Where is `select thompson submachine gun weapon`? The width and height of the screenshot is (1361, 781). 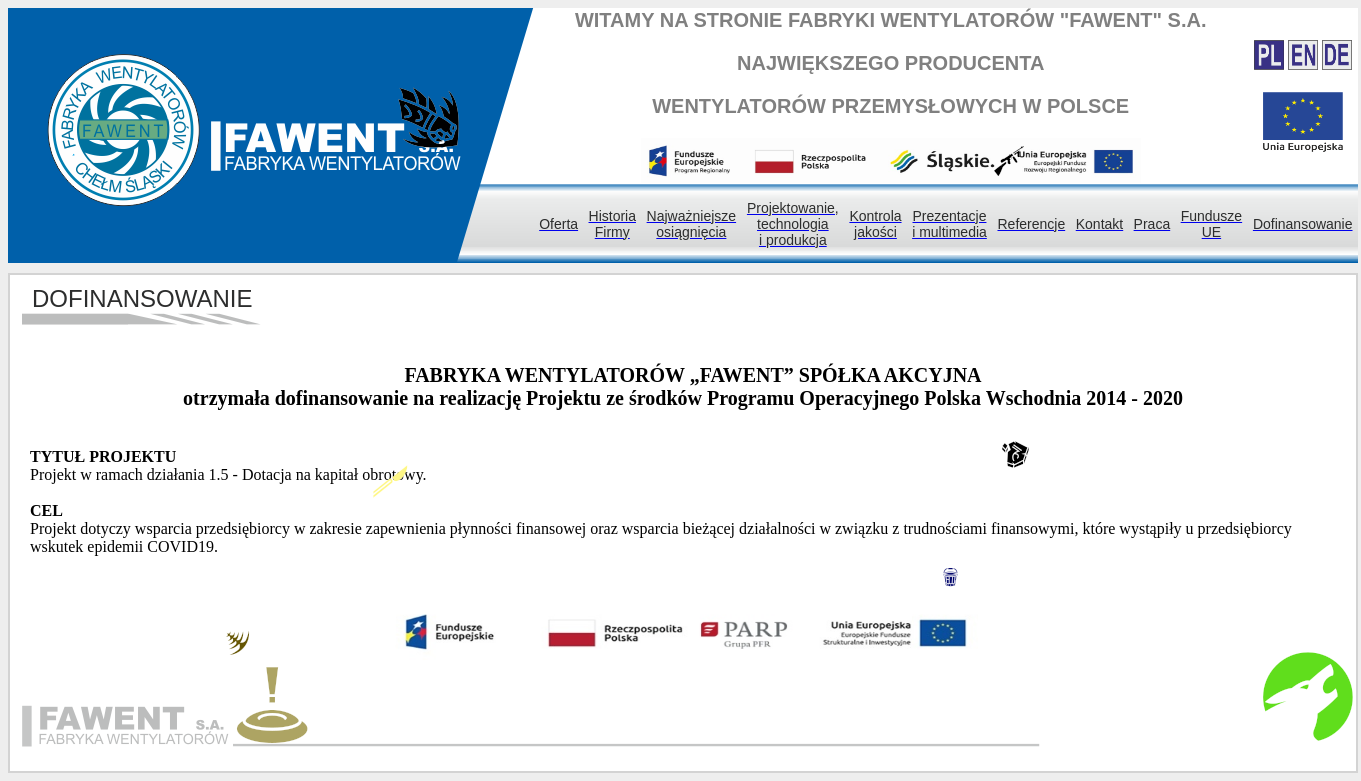 select thompson submachine gun weapon is located at coordinates (1009, 161).